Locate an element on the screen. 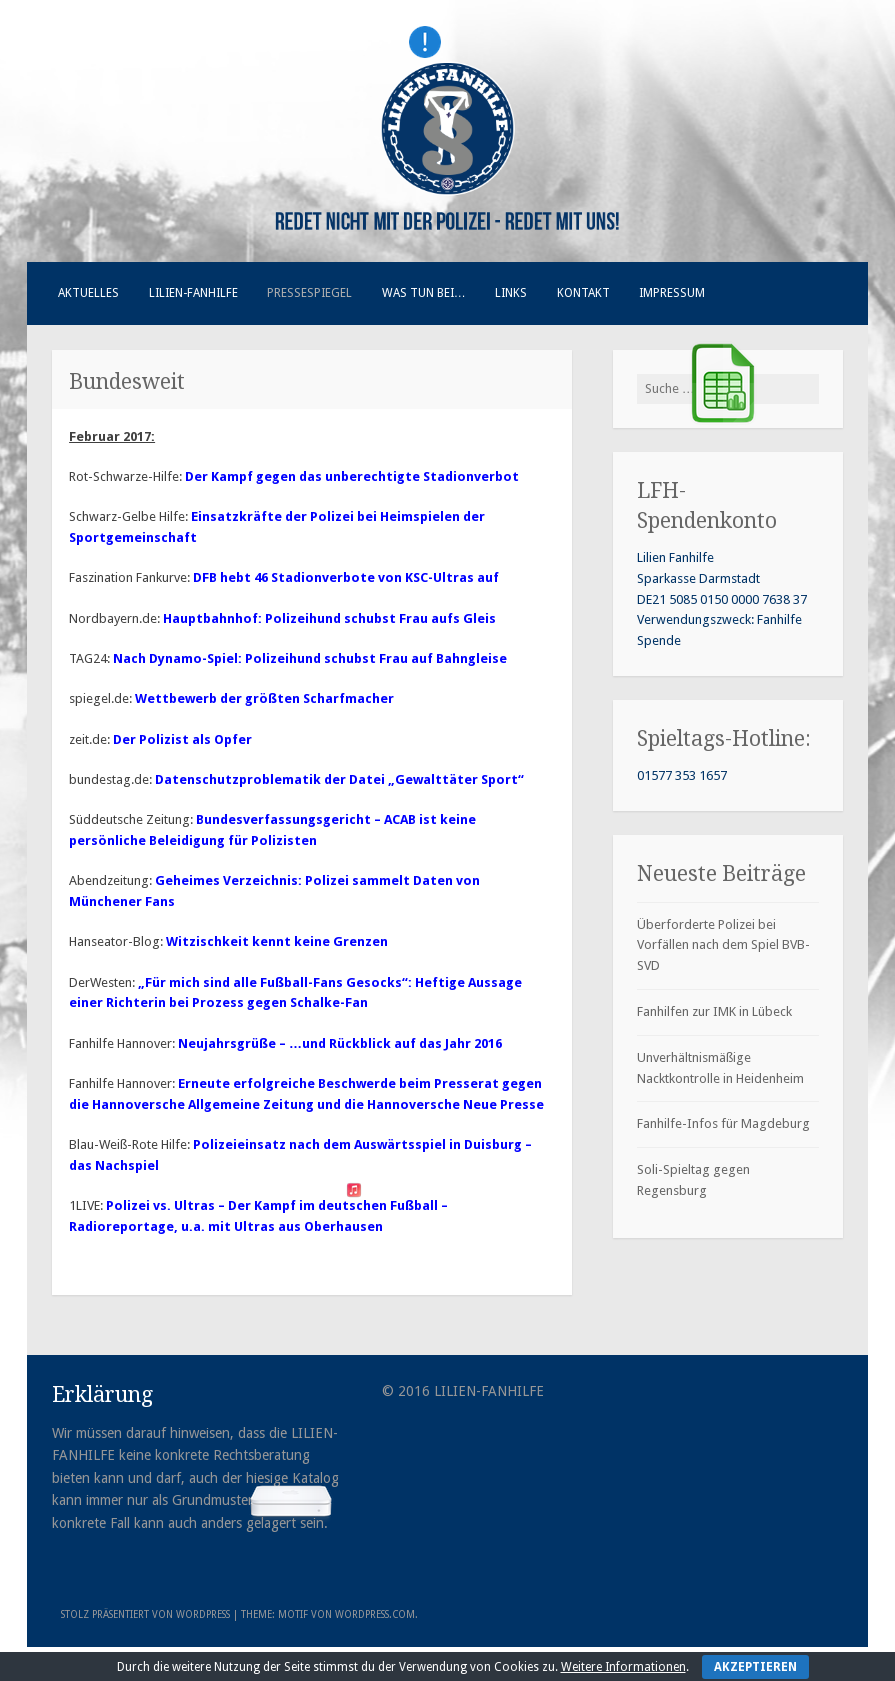  access airport extreme router settings is located at coordinates (291, 1494).